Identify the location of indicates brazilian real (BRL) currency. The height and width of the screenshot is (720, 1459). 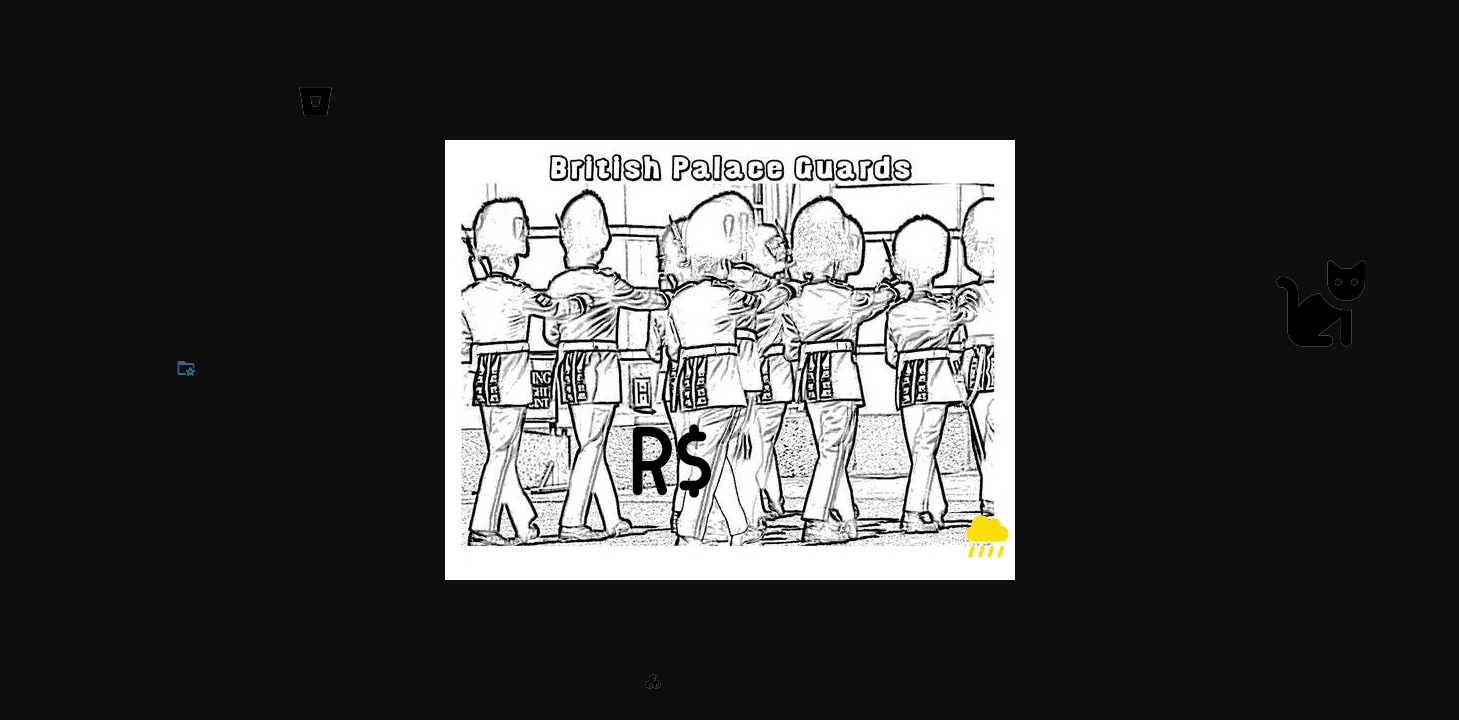
(672, 461).